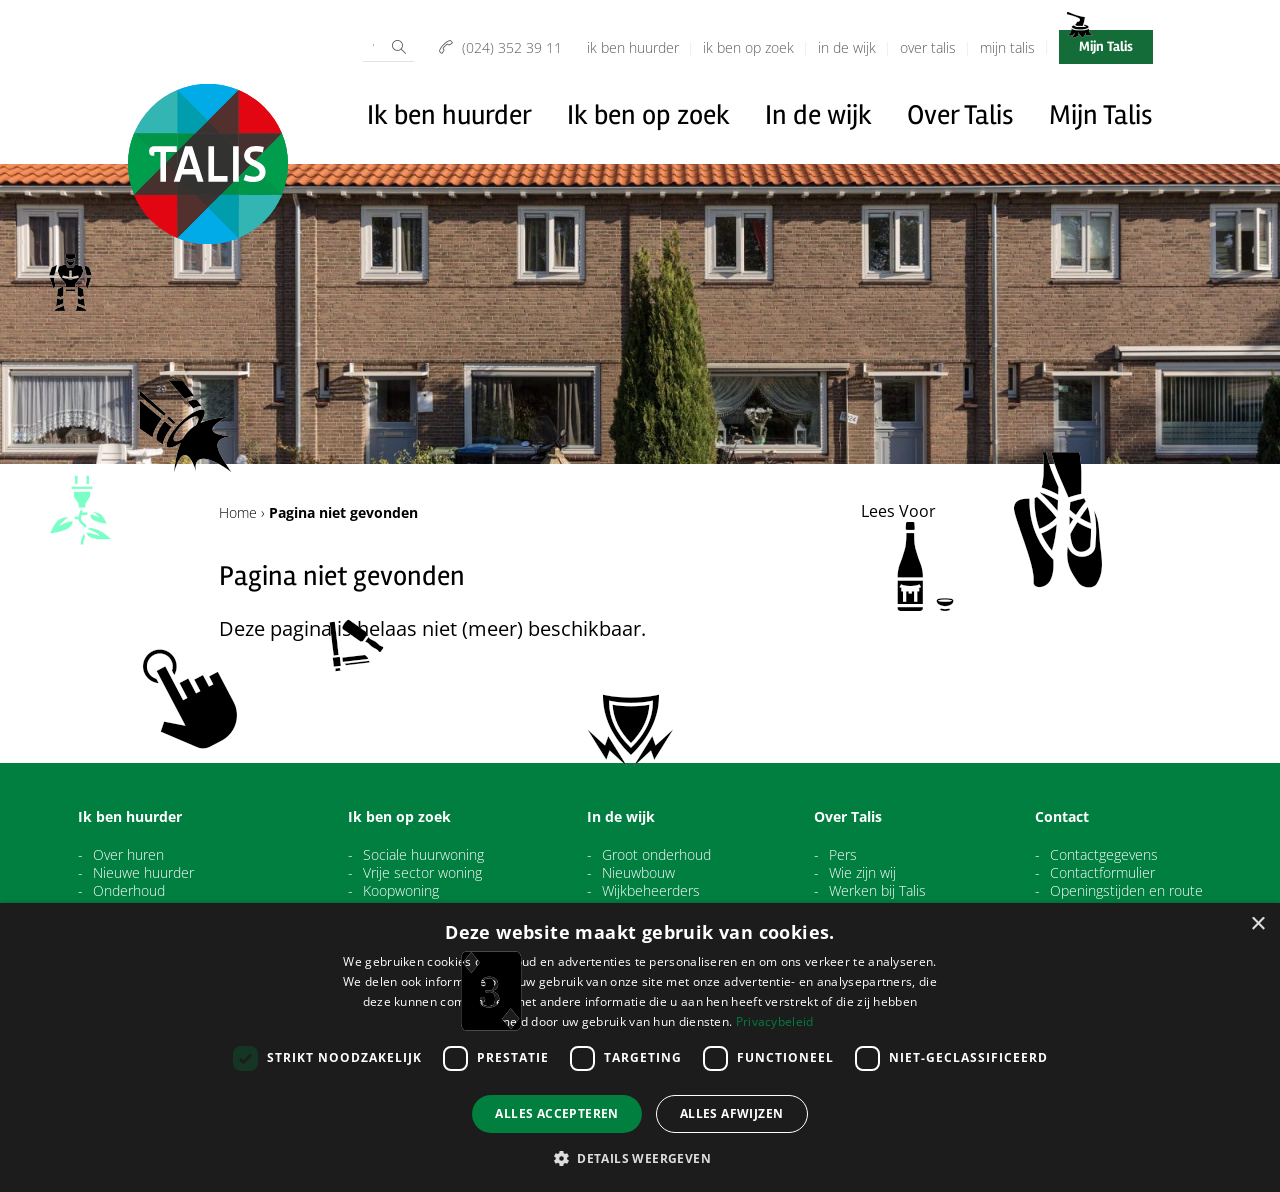 The height and width of the screenshot is (1192, 1280). What do you see at coordinates (82, 509) in the screenshot?
I see `indicates eco-friendly or sustainable energy mode` at bounding box center [82, 509].